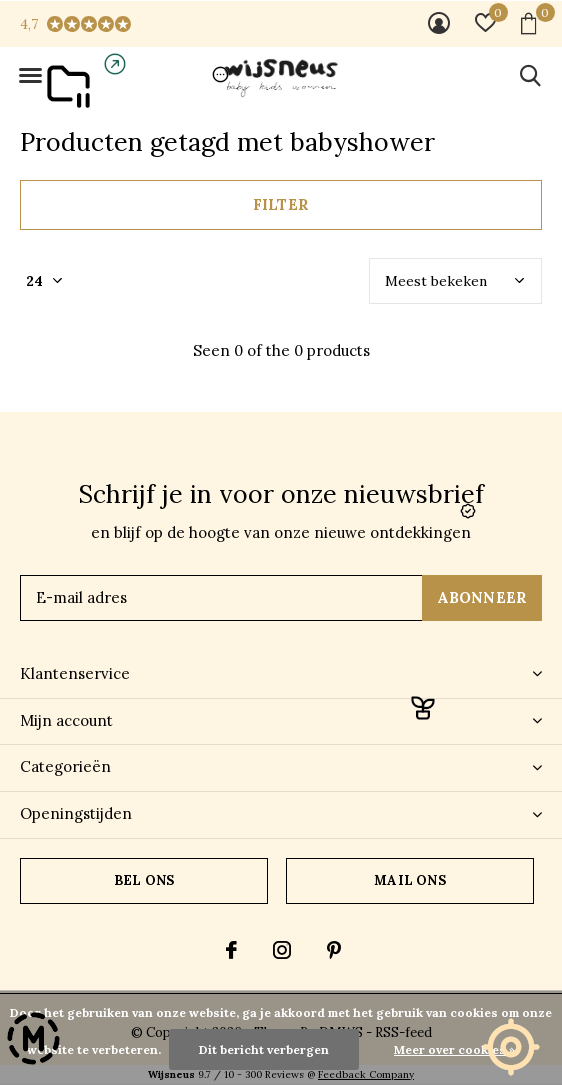 This screenshot has width=562, height=1085. Describe the element at coordinates (115, 64) in the screenshot. I see `open link in new tab or window` at that location.